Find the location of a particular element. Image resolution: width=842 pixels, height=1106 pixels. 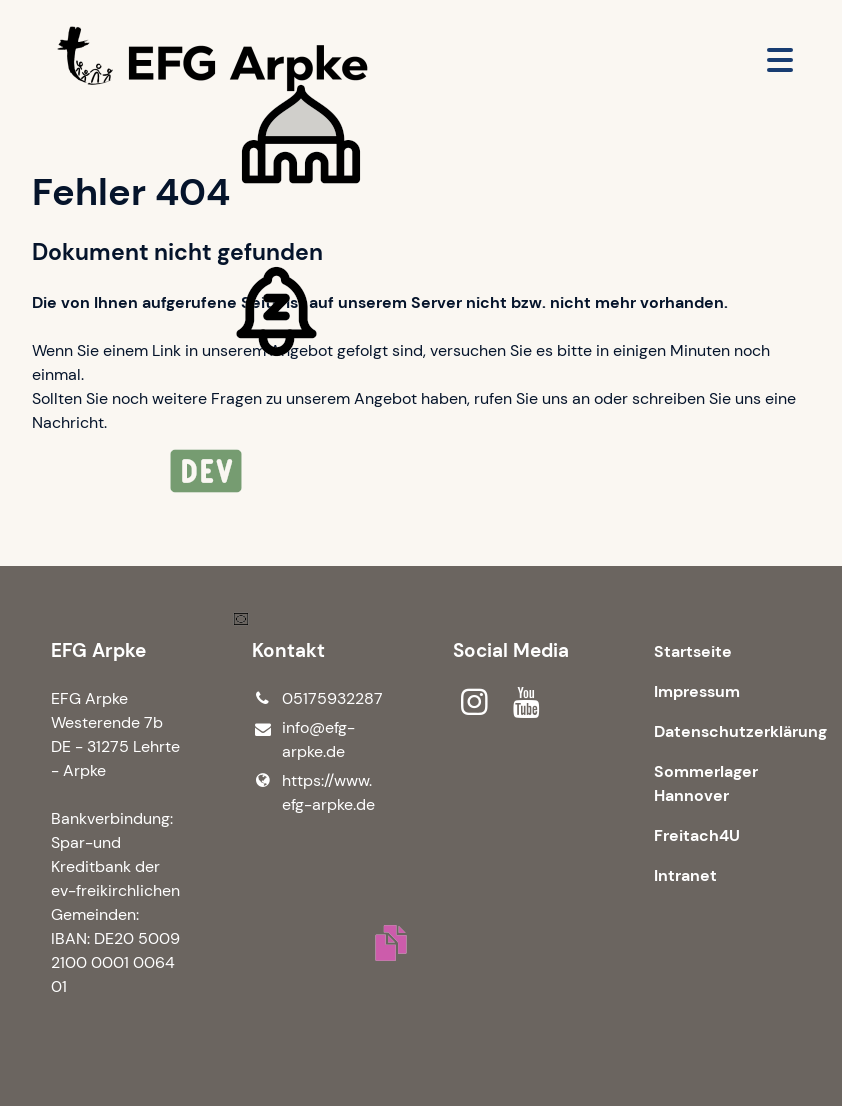

snooze notifications is located at coordinates (276, 311).